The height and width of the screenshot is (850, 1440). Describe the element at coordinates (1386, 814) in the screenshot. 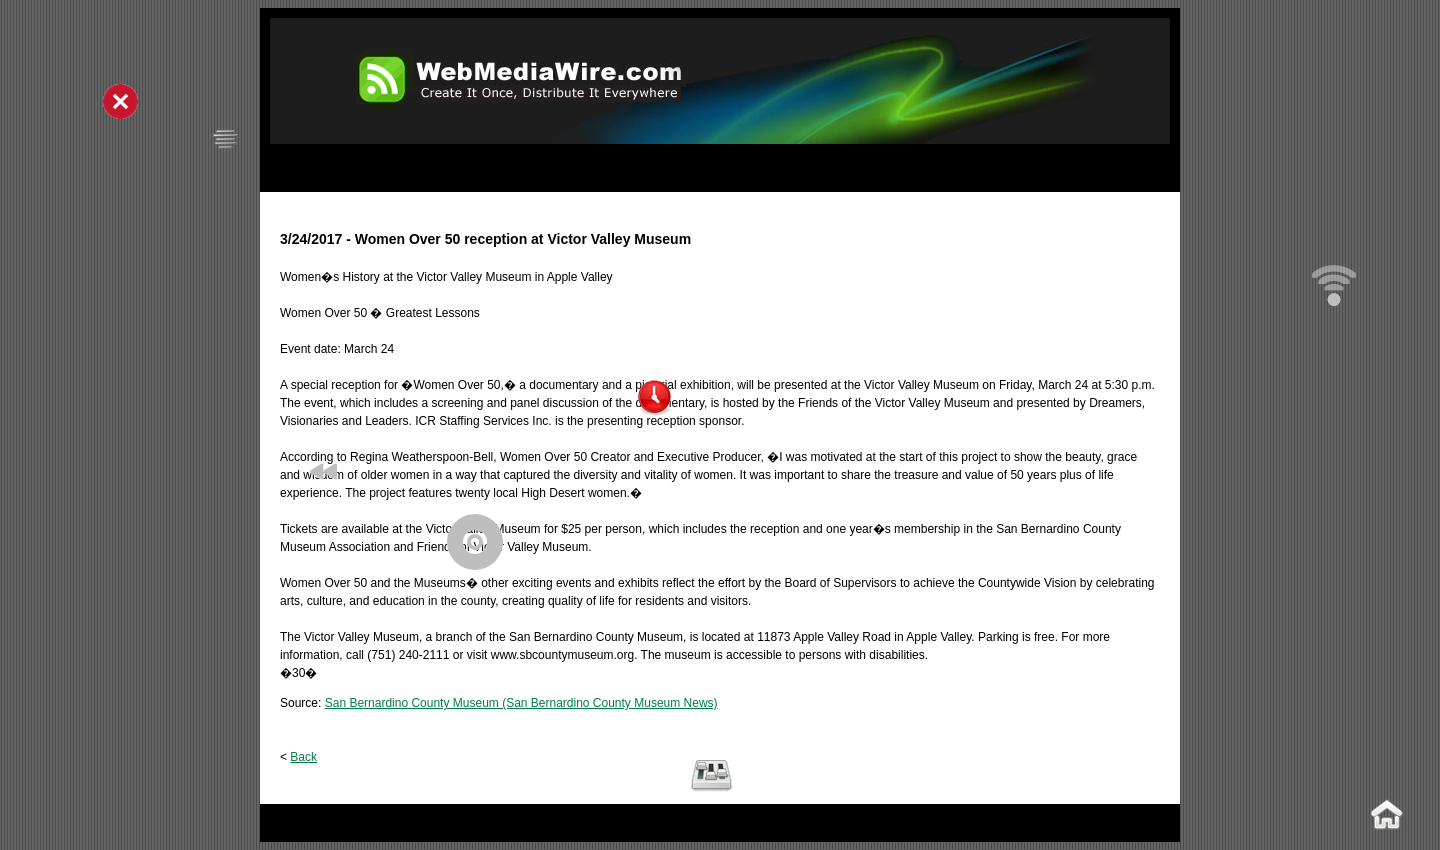

I see `navigate to home screen` at that location.